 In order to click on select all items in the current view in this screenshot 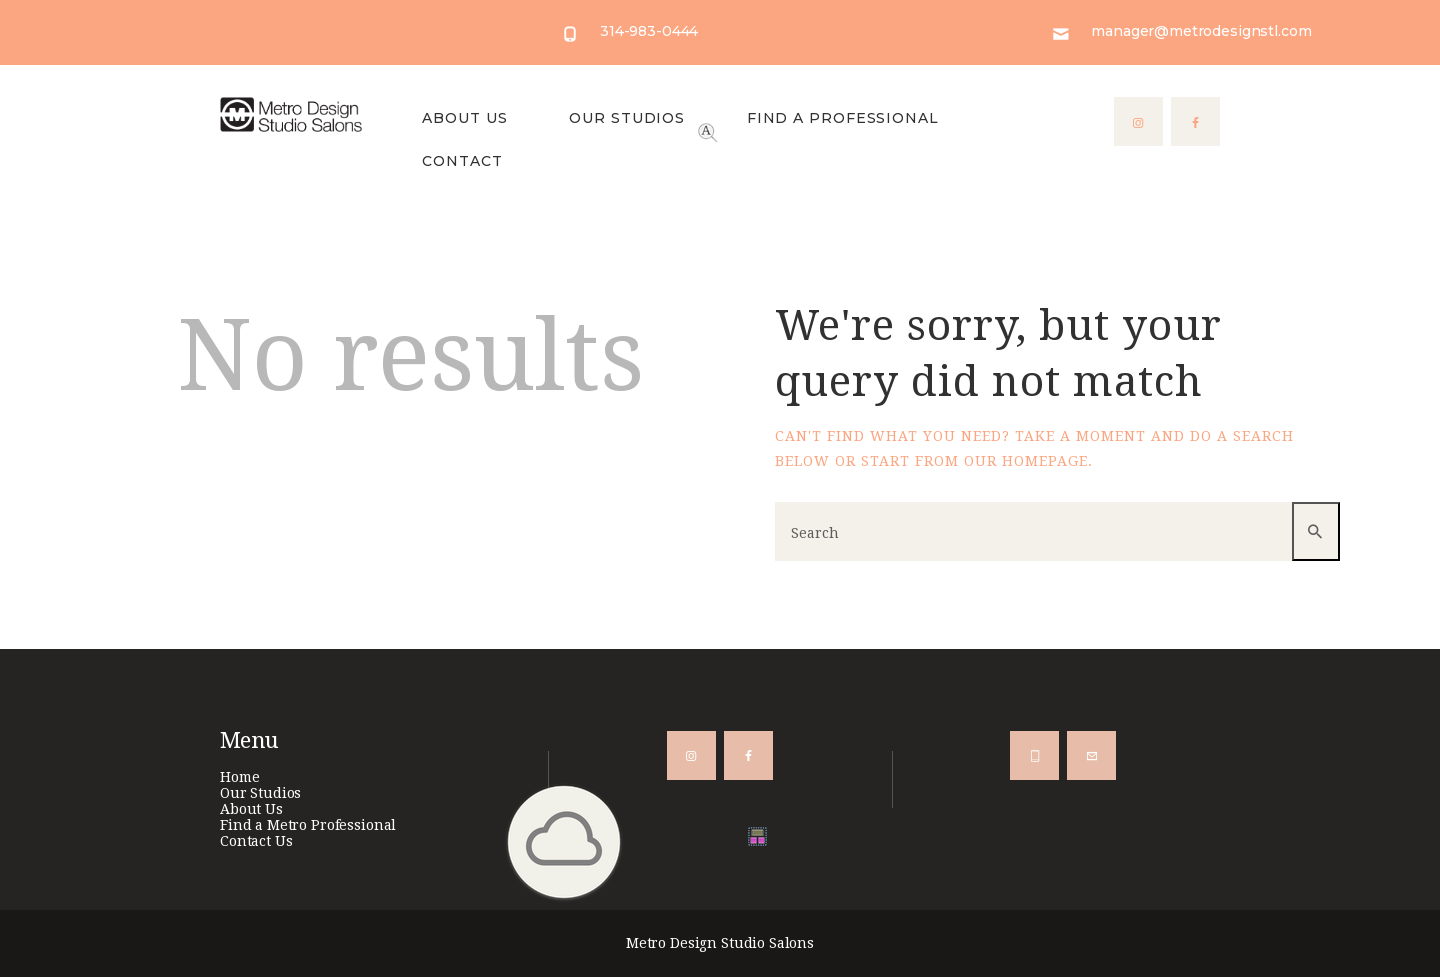, I will do `click(757, 836)`.